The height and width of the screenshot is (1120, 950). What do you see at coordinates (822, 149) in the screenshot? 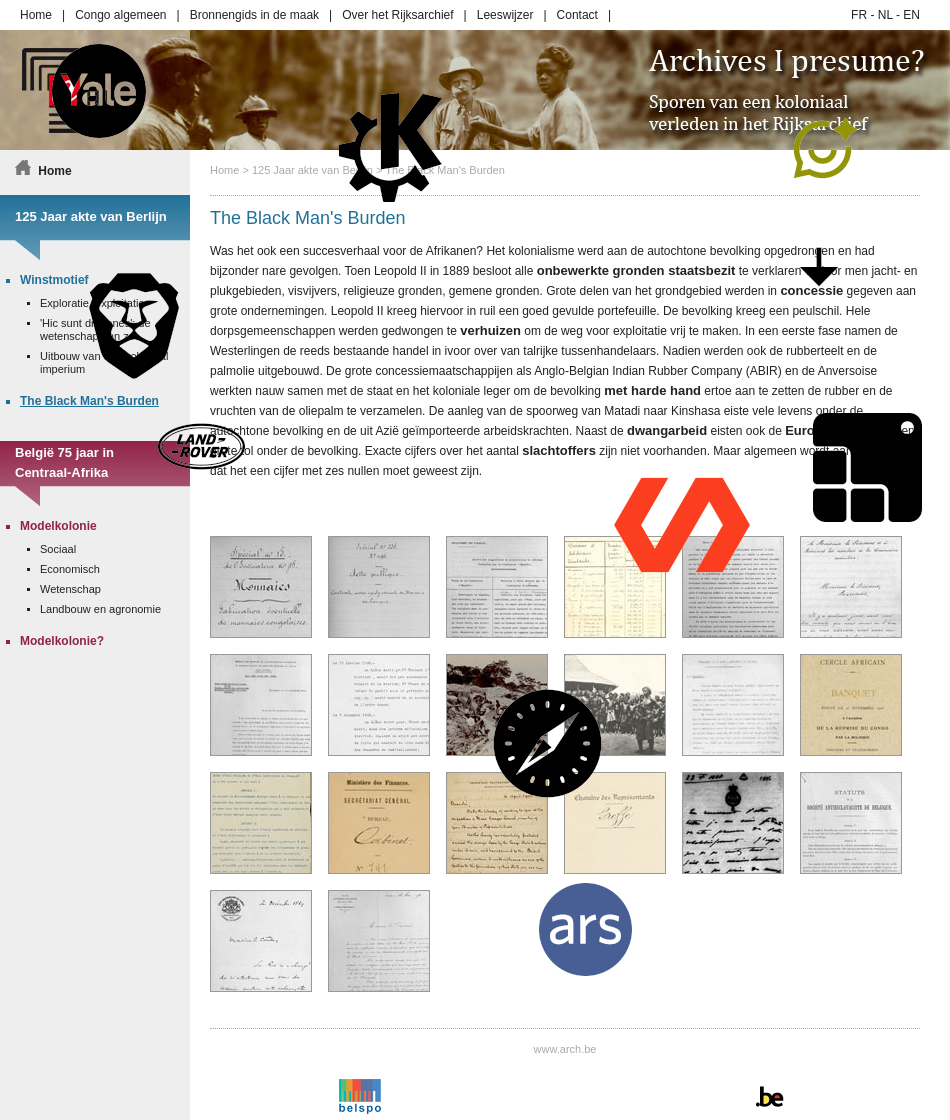
I see `start a conversation with AI assistant` at bounding box center [822, 149].